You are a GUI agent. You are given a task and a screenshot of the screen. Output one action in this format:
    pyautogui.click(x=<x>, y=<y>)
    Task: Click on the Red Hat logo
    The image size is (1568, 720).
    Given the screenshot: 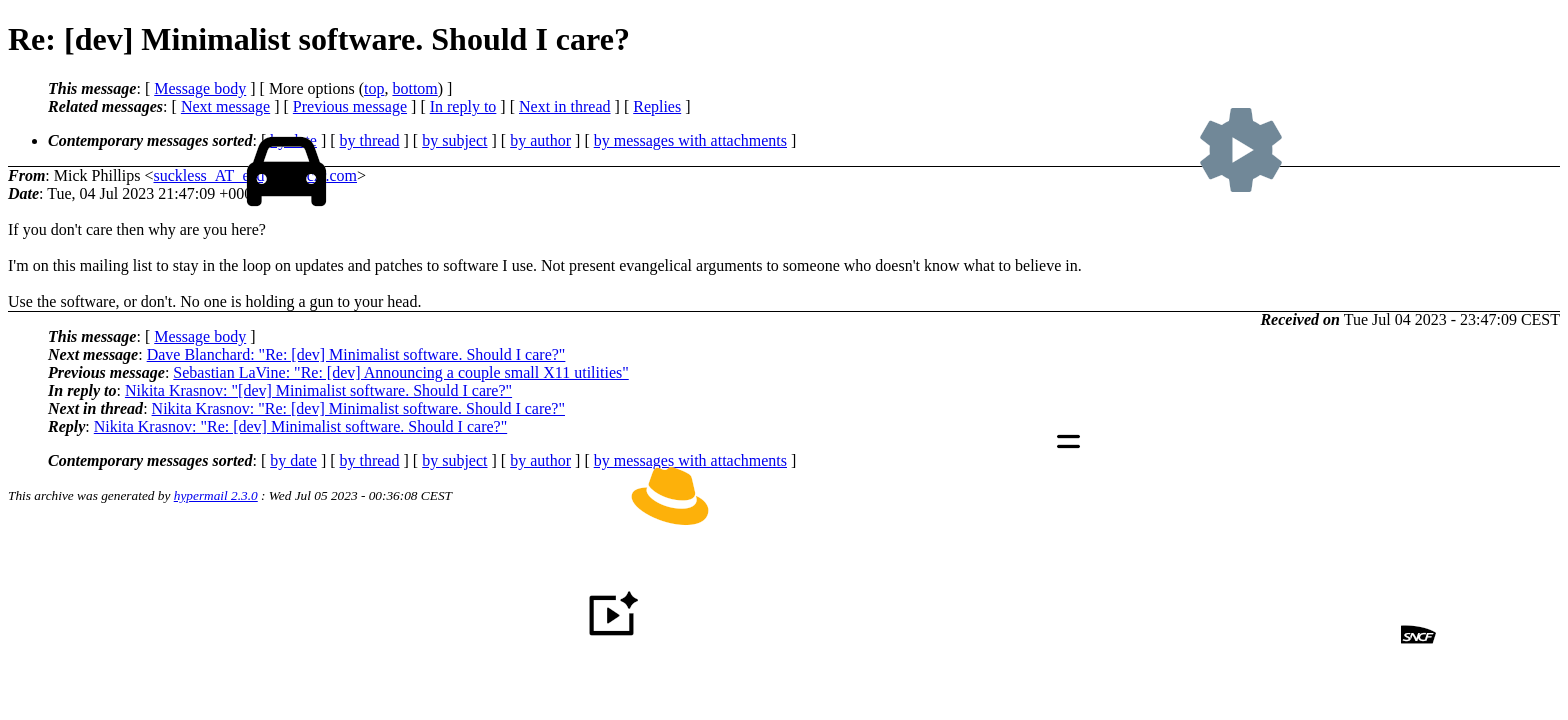 What is the action you would take?
    pyautogui.click(x=670, y=496)
    